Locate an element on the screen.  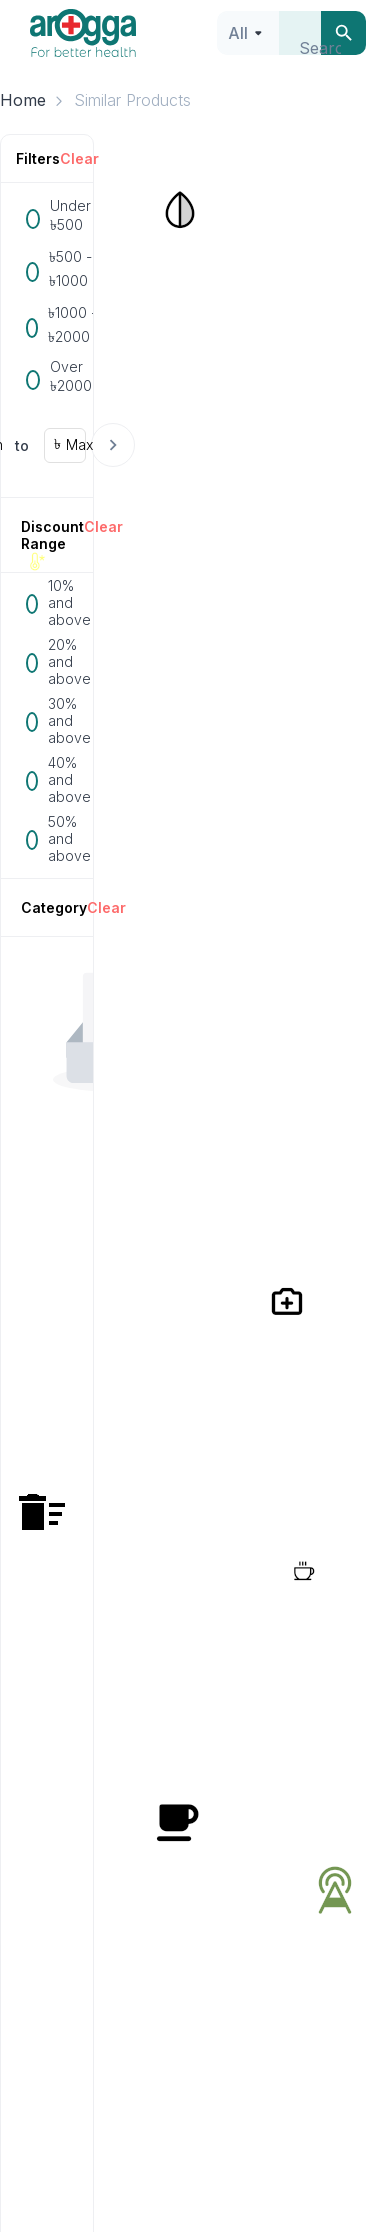
indicates cellular network signal or coverage is located at coordinates (335, 1891).